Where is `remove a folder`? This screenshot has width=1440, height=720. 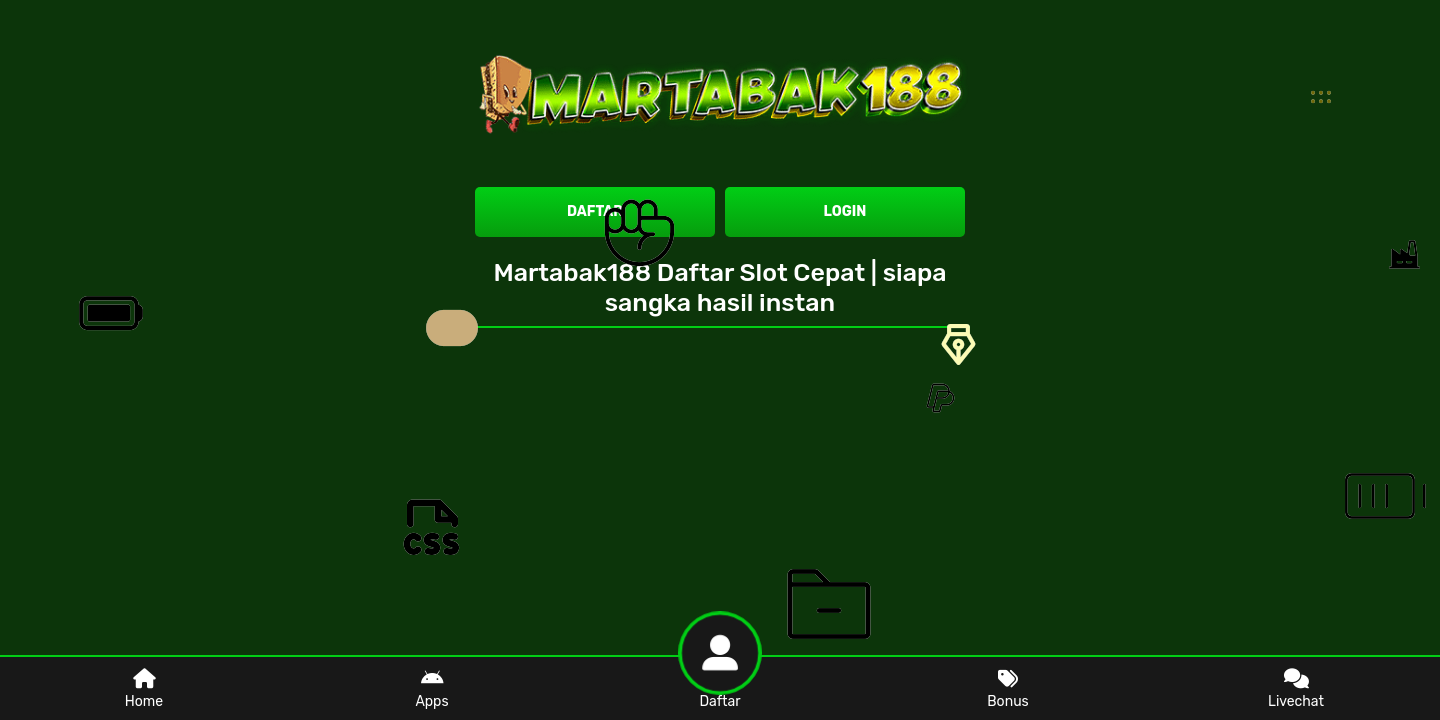 remove a folder is located at coordinates (829, 604).